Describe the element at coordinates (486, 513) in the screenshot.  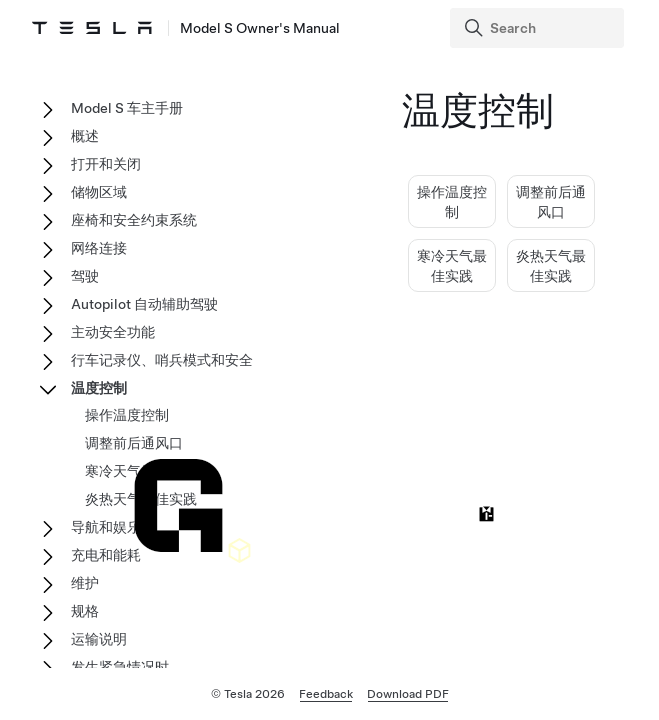
I see `browse clothing or apparel items` at that location.